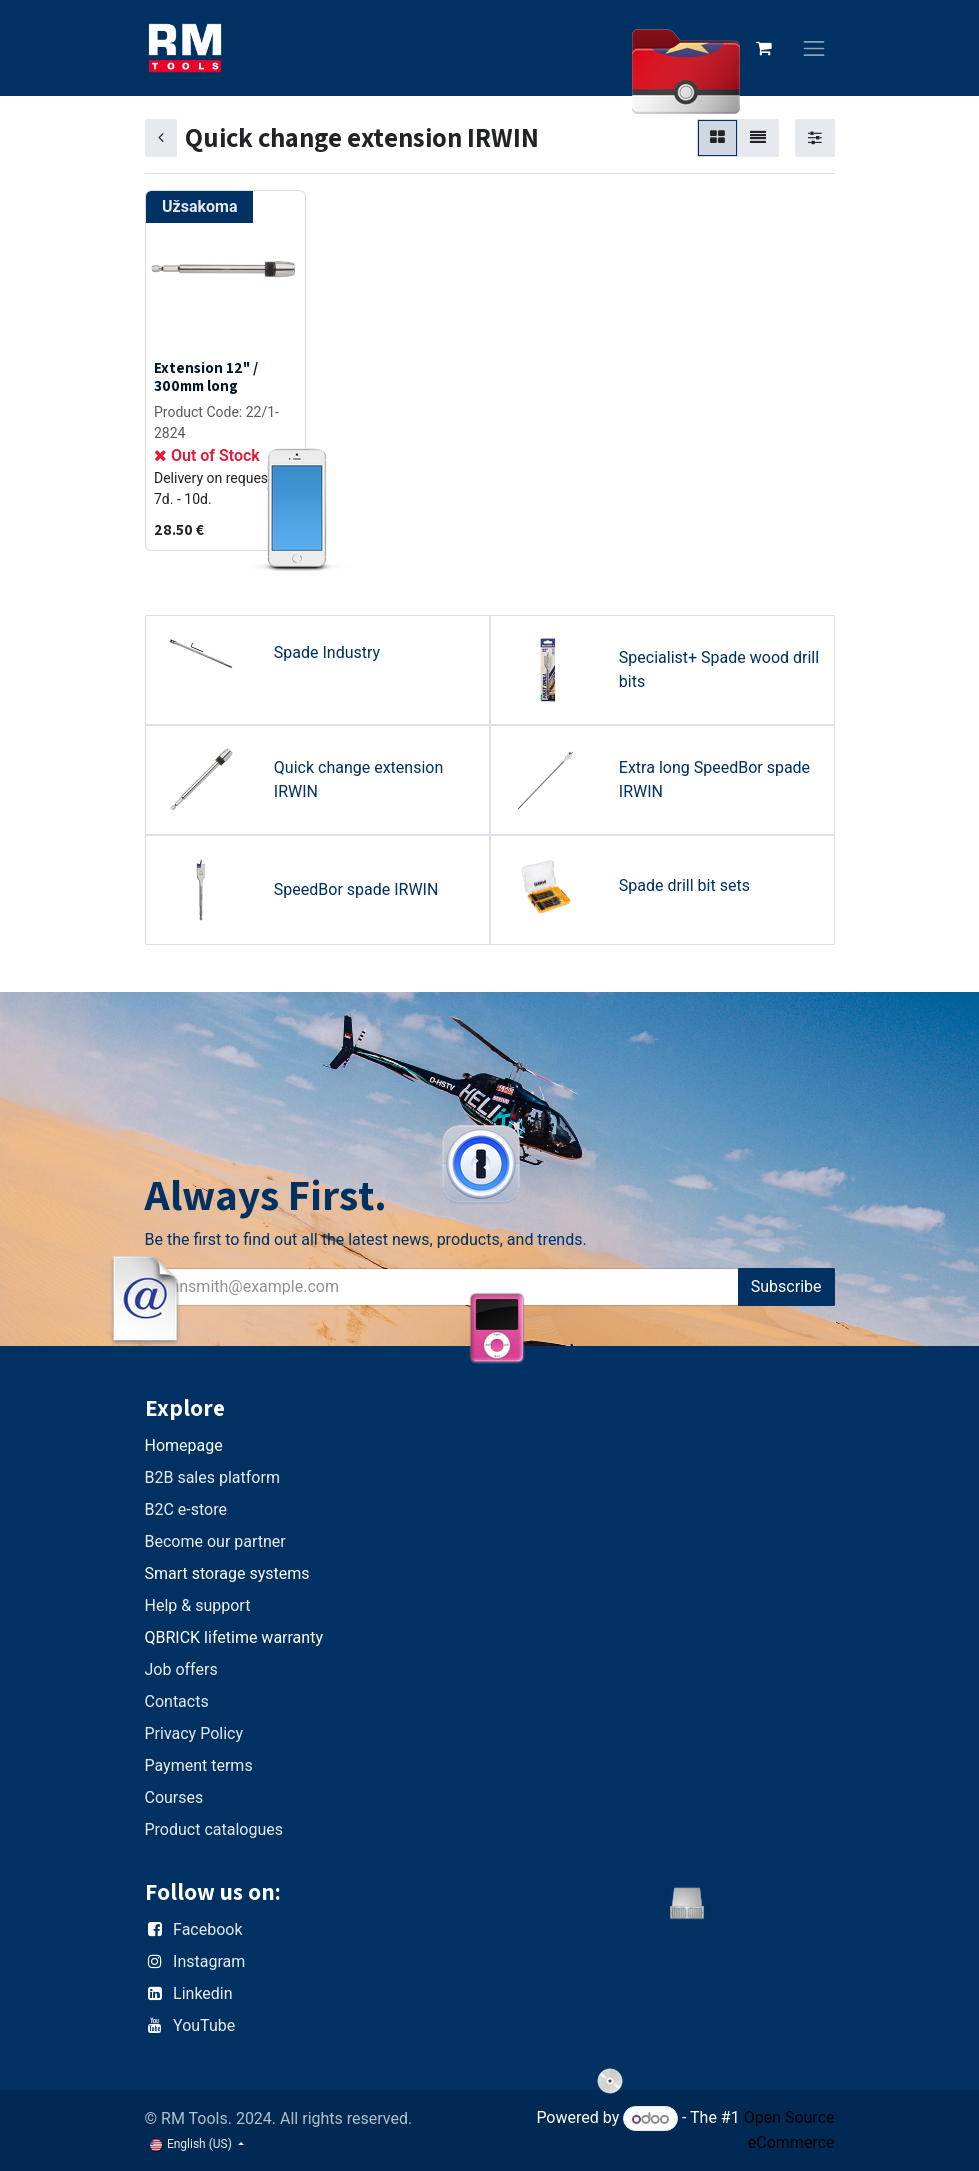  What do you see at coordinates (687, 1903) in the screenshot?
I see `access Xserve RAID storage device settings` at bounding box center [687, 1903].